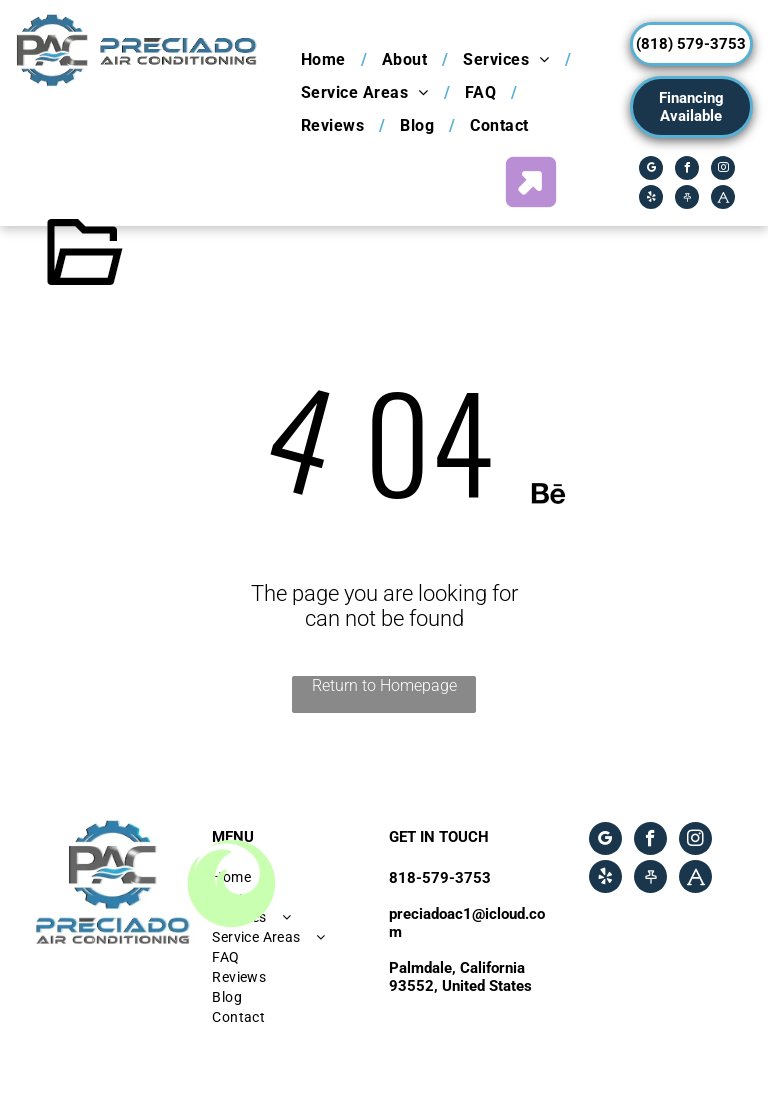 The height and width of the screenshot is (1097, 768). Describe the element at coordinates (84, 252) in the screenshot. I see `open folder to view contents` at that location.